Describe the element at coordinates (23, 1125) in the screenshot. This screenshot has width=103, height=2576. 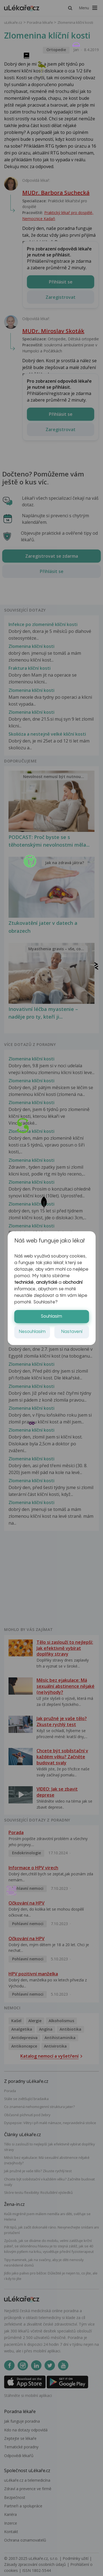
I see `open the Scribd app` at that location.